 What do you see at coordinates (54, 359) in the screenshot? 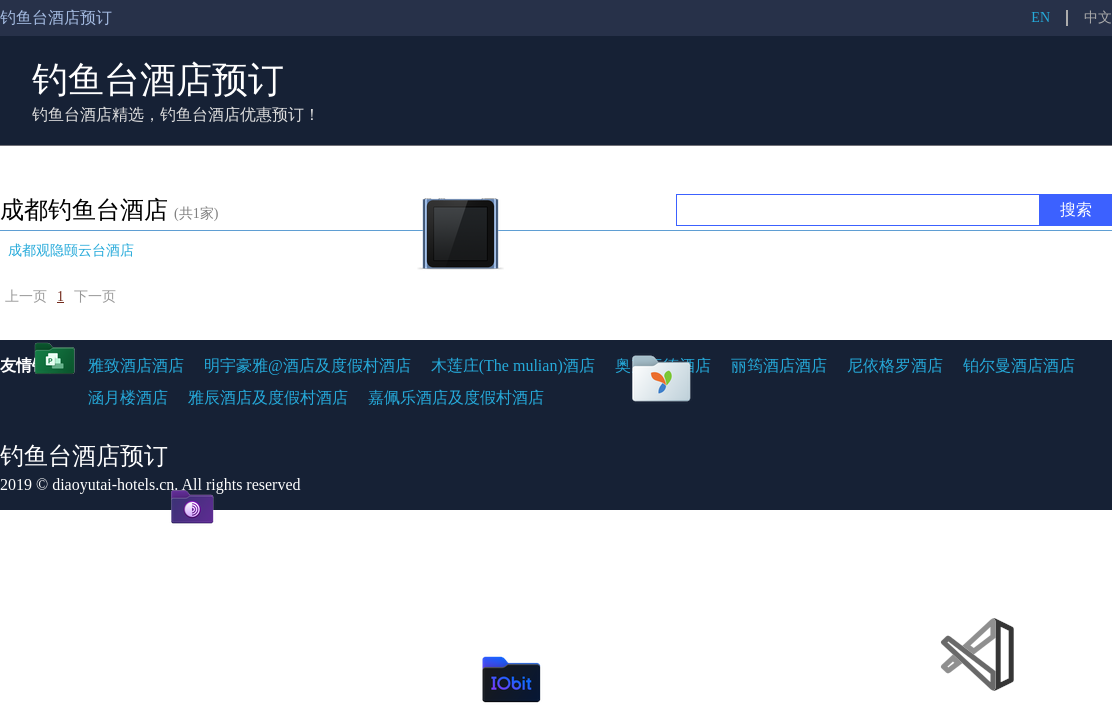
I see `open folder containing microsoft project files` at bounding box center [54, 359].